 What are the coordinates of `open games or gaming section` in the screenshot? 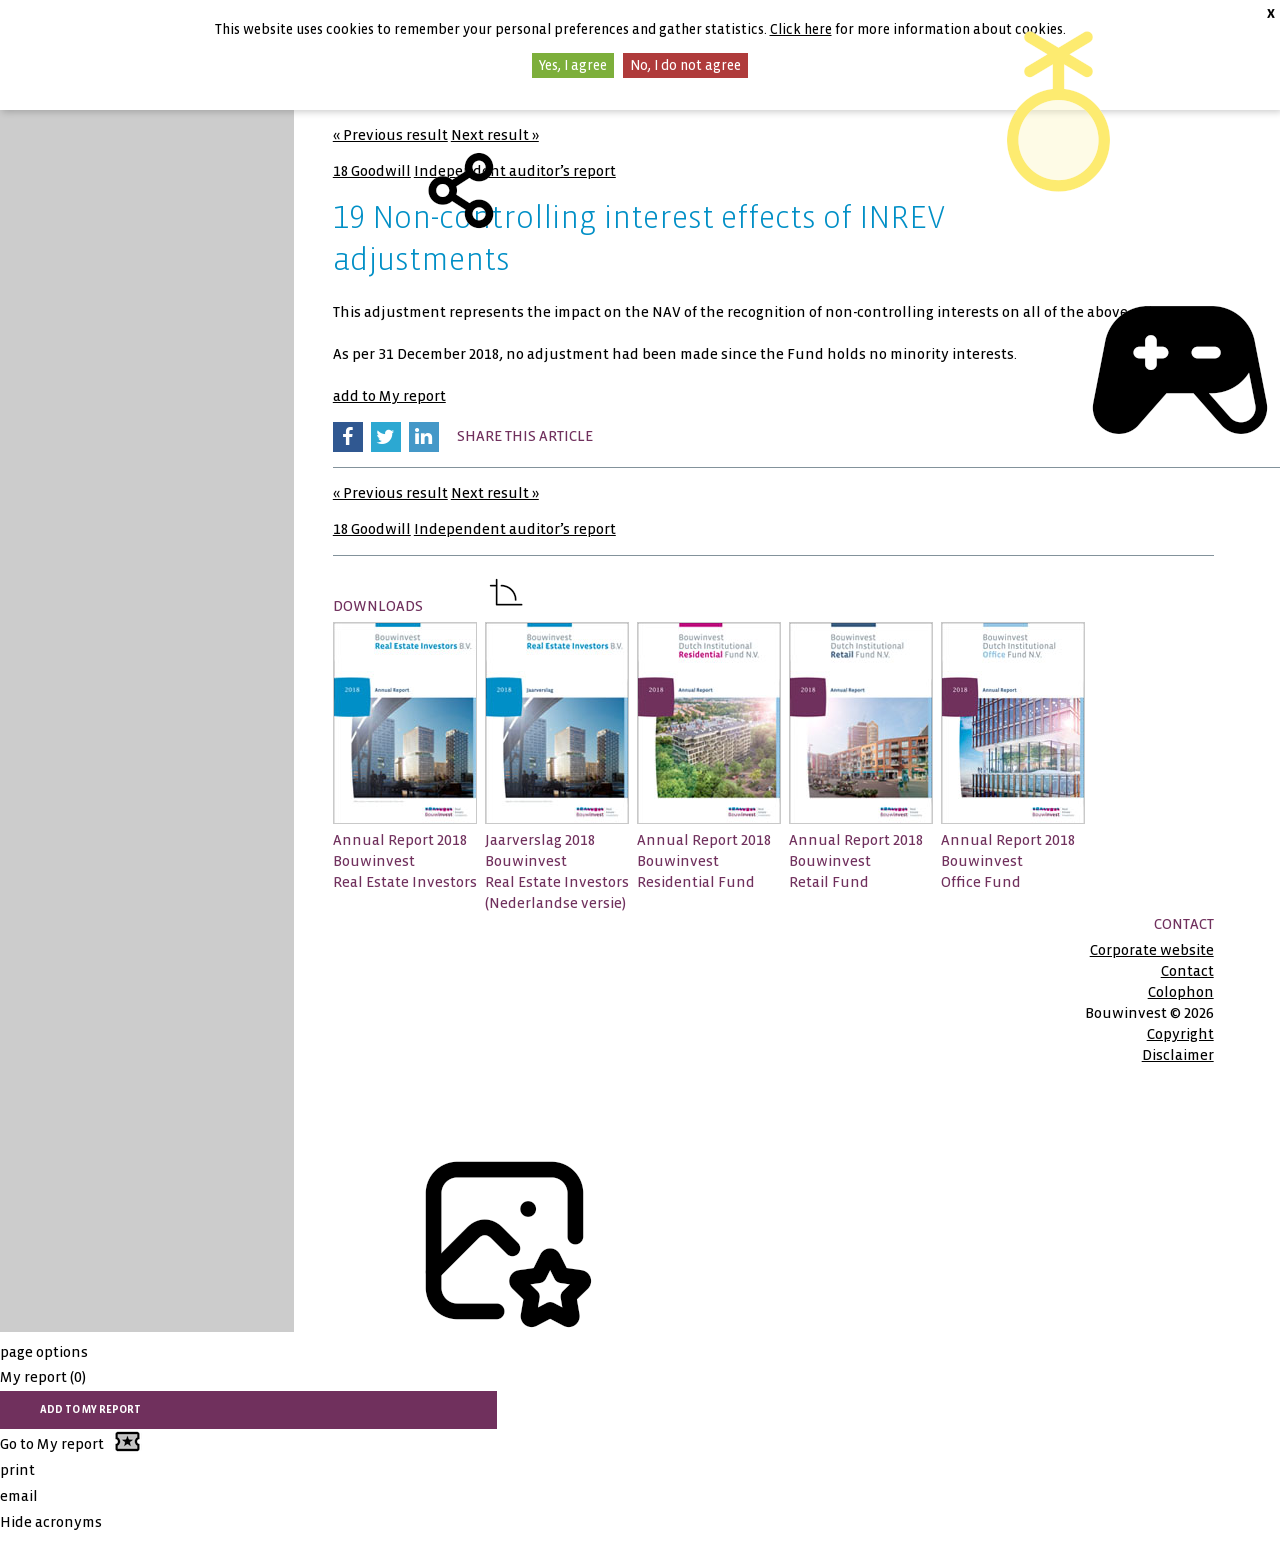 It's located at (1180, 370).